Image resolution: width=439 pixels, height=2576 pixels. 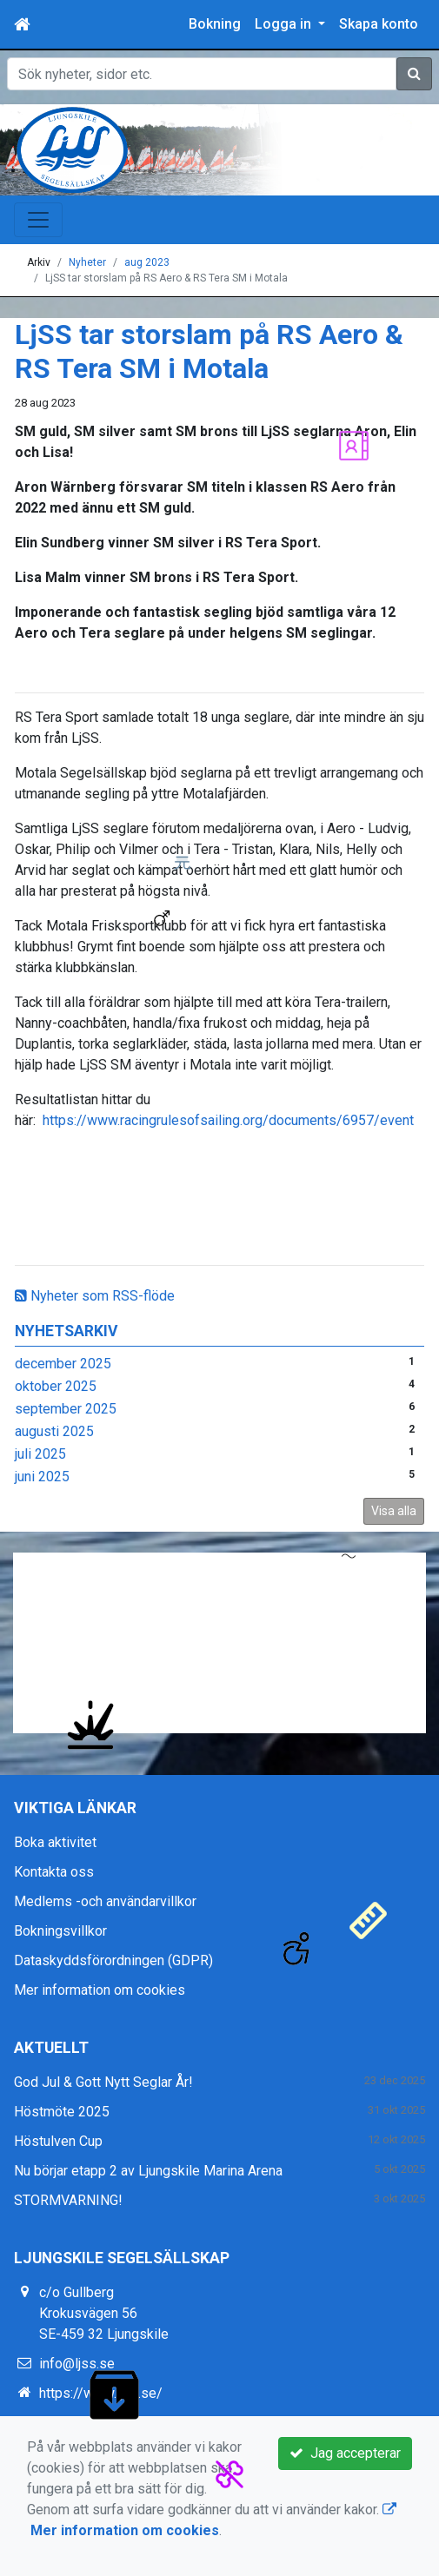 I want to click on indicates transgender identity option, so click(x=162, y=917).